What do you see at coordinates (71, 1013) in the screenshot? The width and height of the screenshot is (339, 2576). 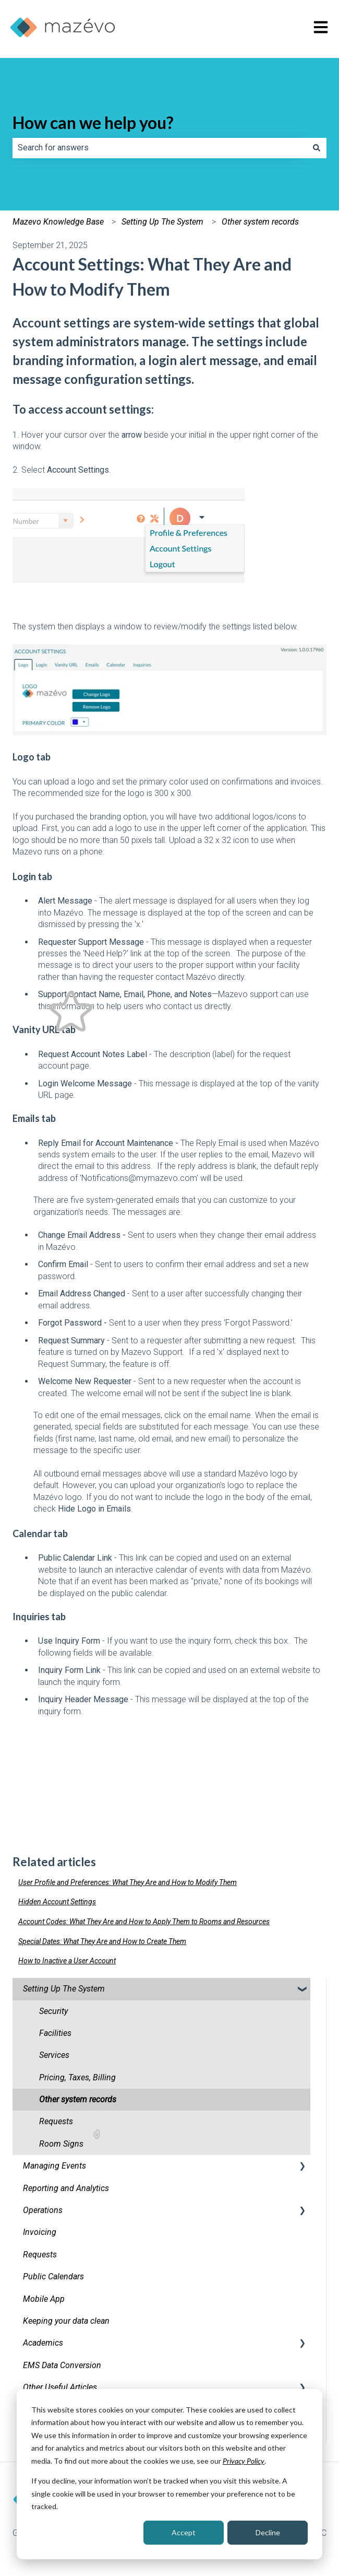 I see `item is not marked as a favorite` at bounding box center [71, 1013].